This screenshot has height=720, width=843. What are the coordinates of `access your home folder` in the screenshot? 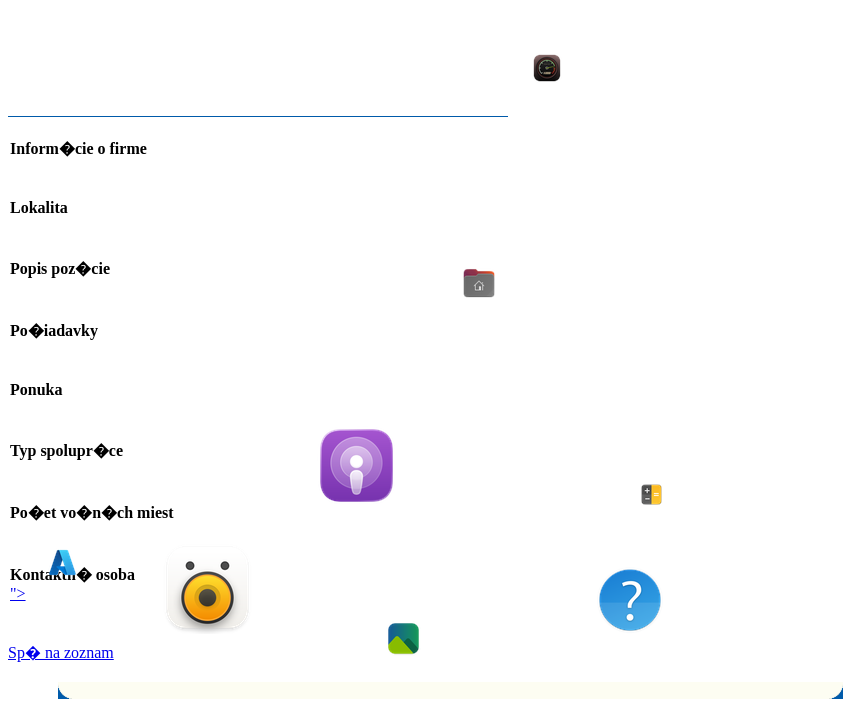 It's located at (479, 283).